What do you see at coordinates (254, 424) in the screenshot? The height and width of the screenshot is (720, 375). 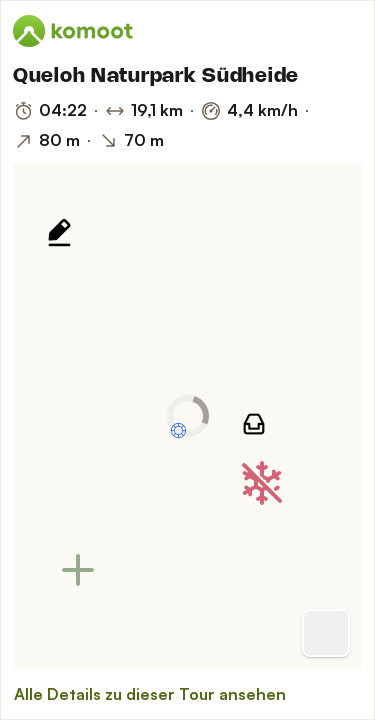 I see `view your inbox` at bounding box center [254, 424].